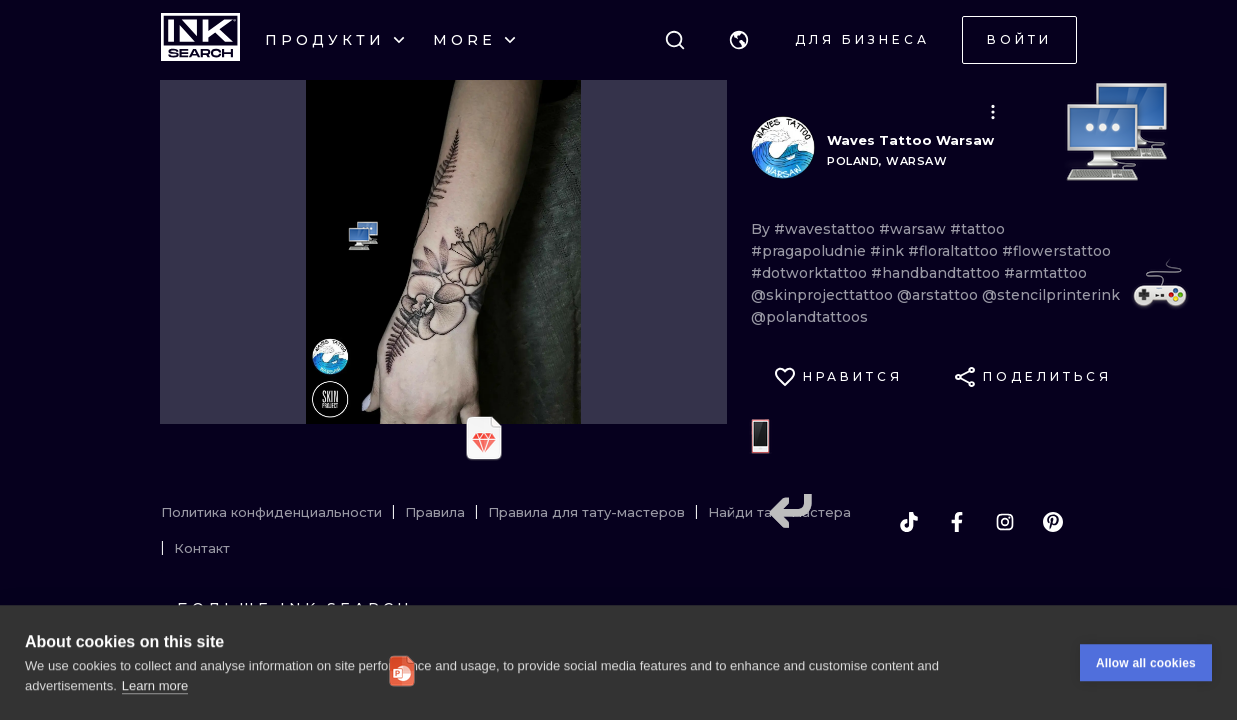 This screenshot has height=720, width=1237. What do you see at coordinates (789, 509) in the screenshot?
I see `indicates a message has been replied to` at bounding box center [789, 509].